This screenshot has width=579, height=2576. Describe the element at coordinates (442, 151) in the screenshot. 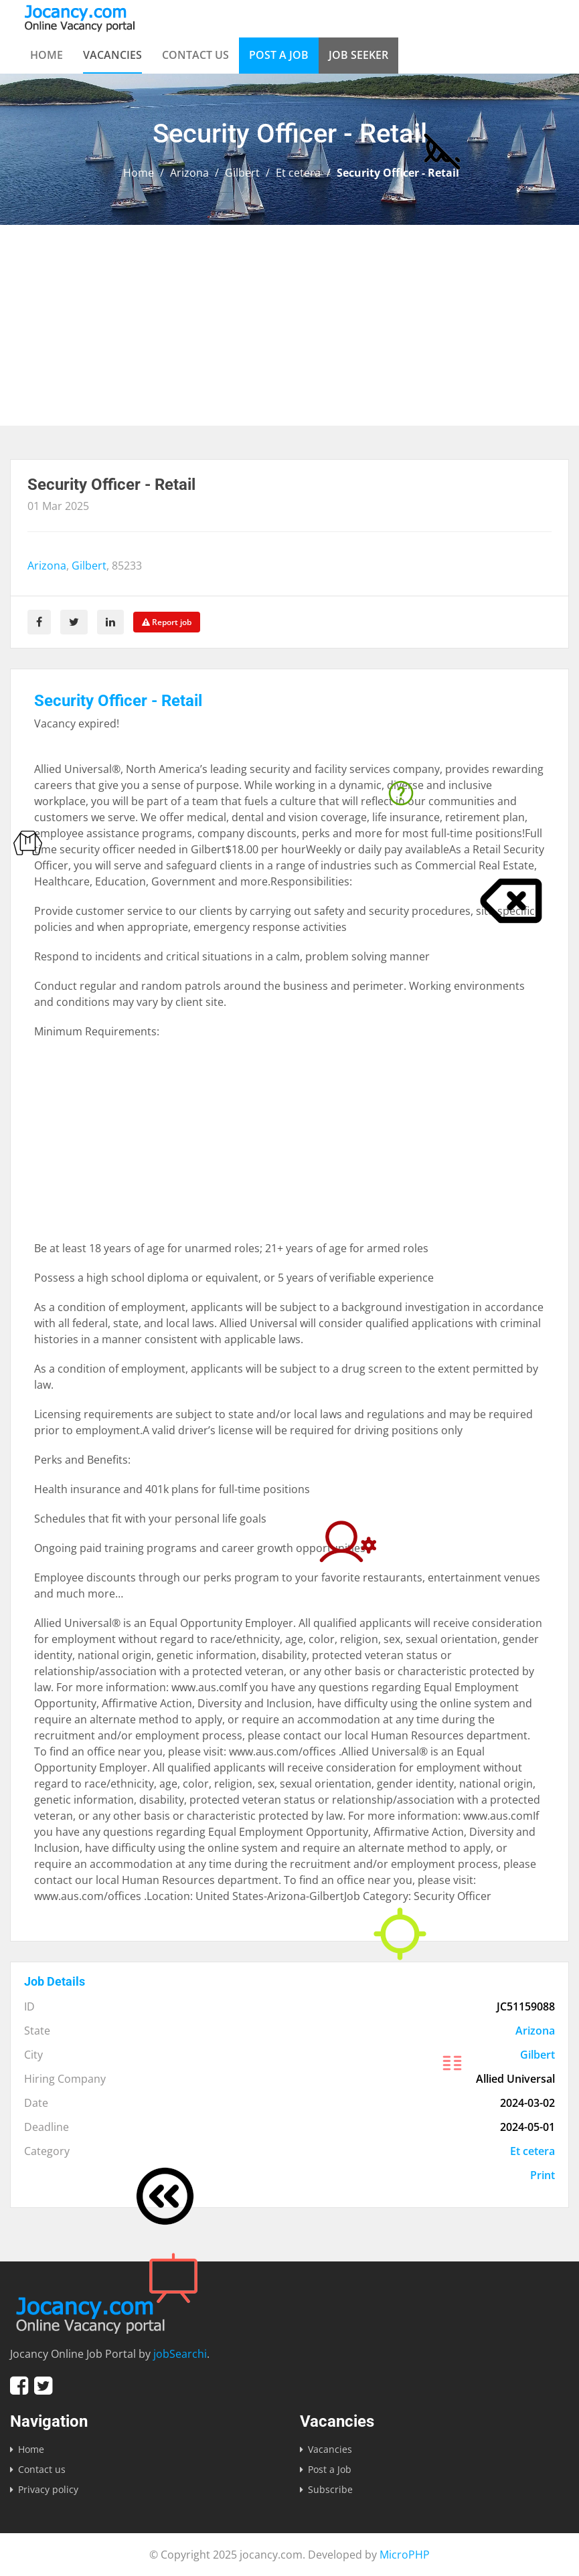

I see `signature feature disabled` at that location.